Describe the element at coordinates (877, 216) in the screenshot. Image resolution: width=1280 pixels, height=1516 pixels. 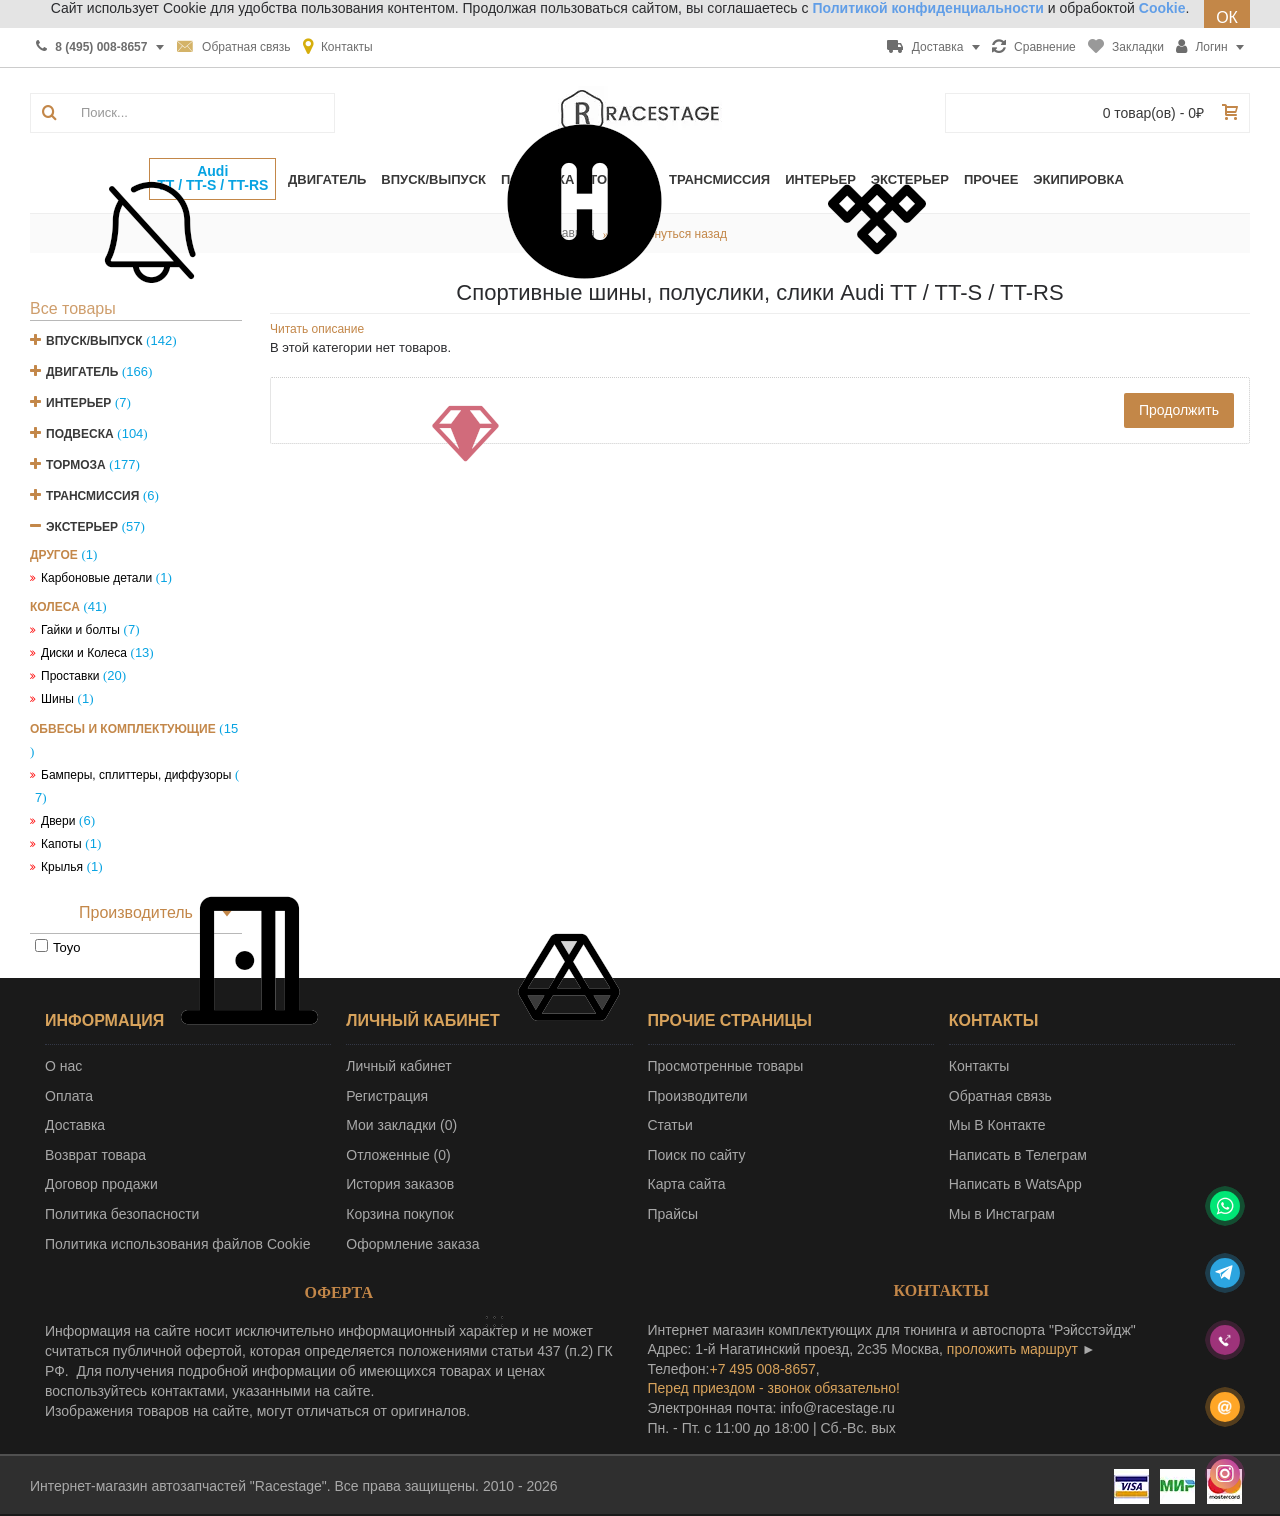
I see `open Tidal music streaming app` at that location.